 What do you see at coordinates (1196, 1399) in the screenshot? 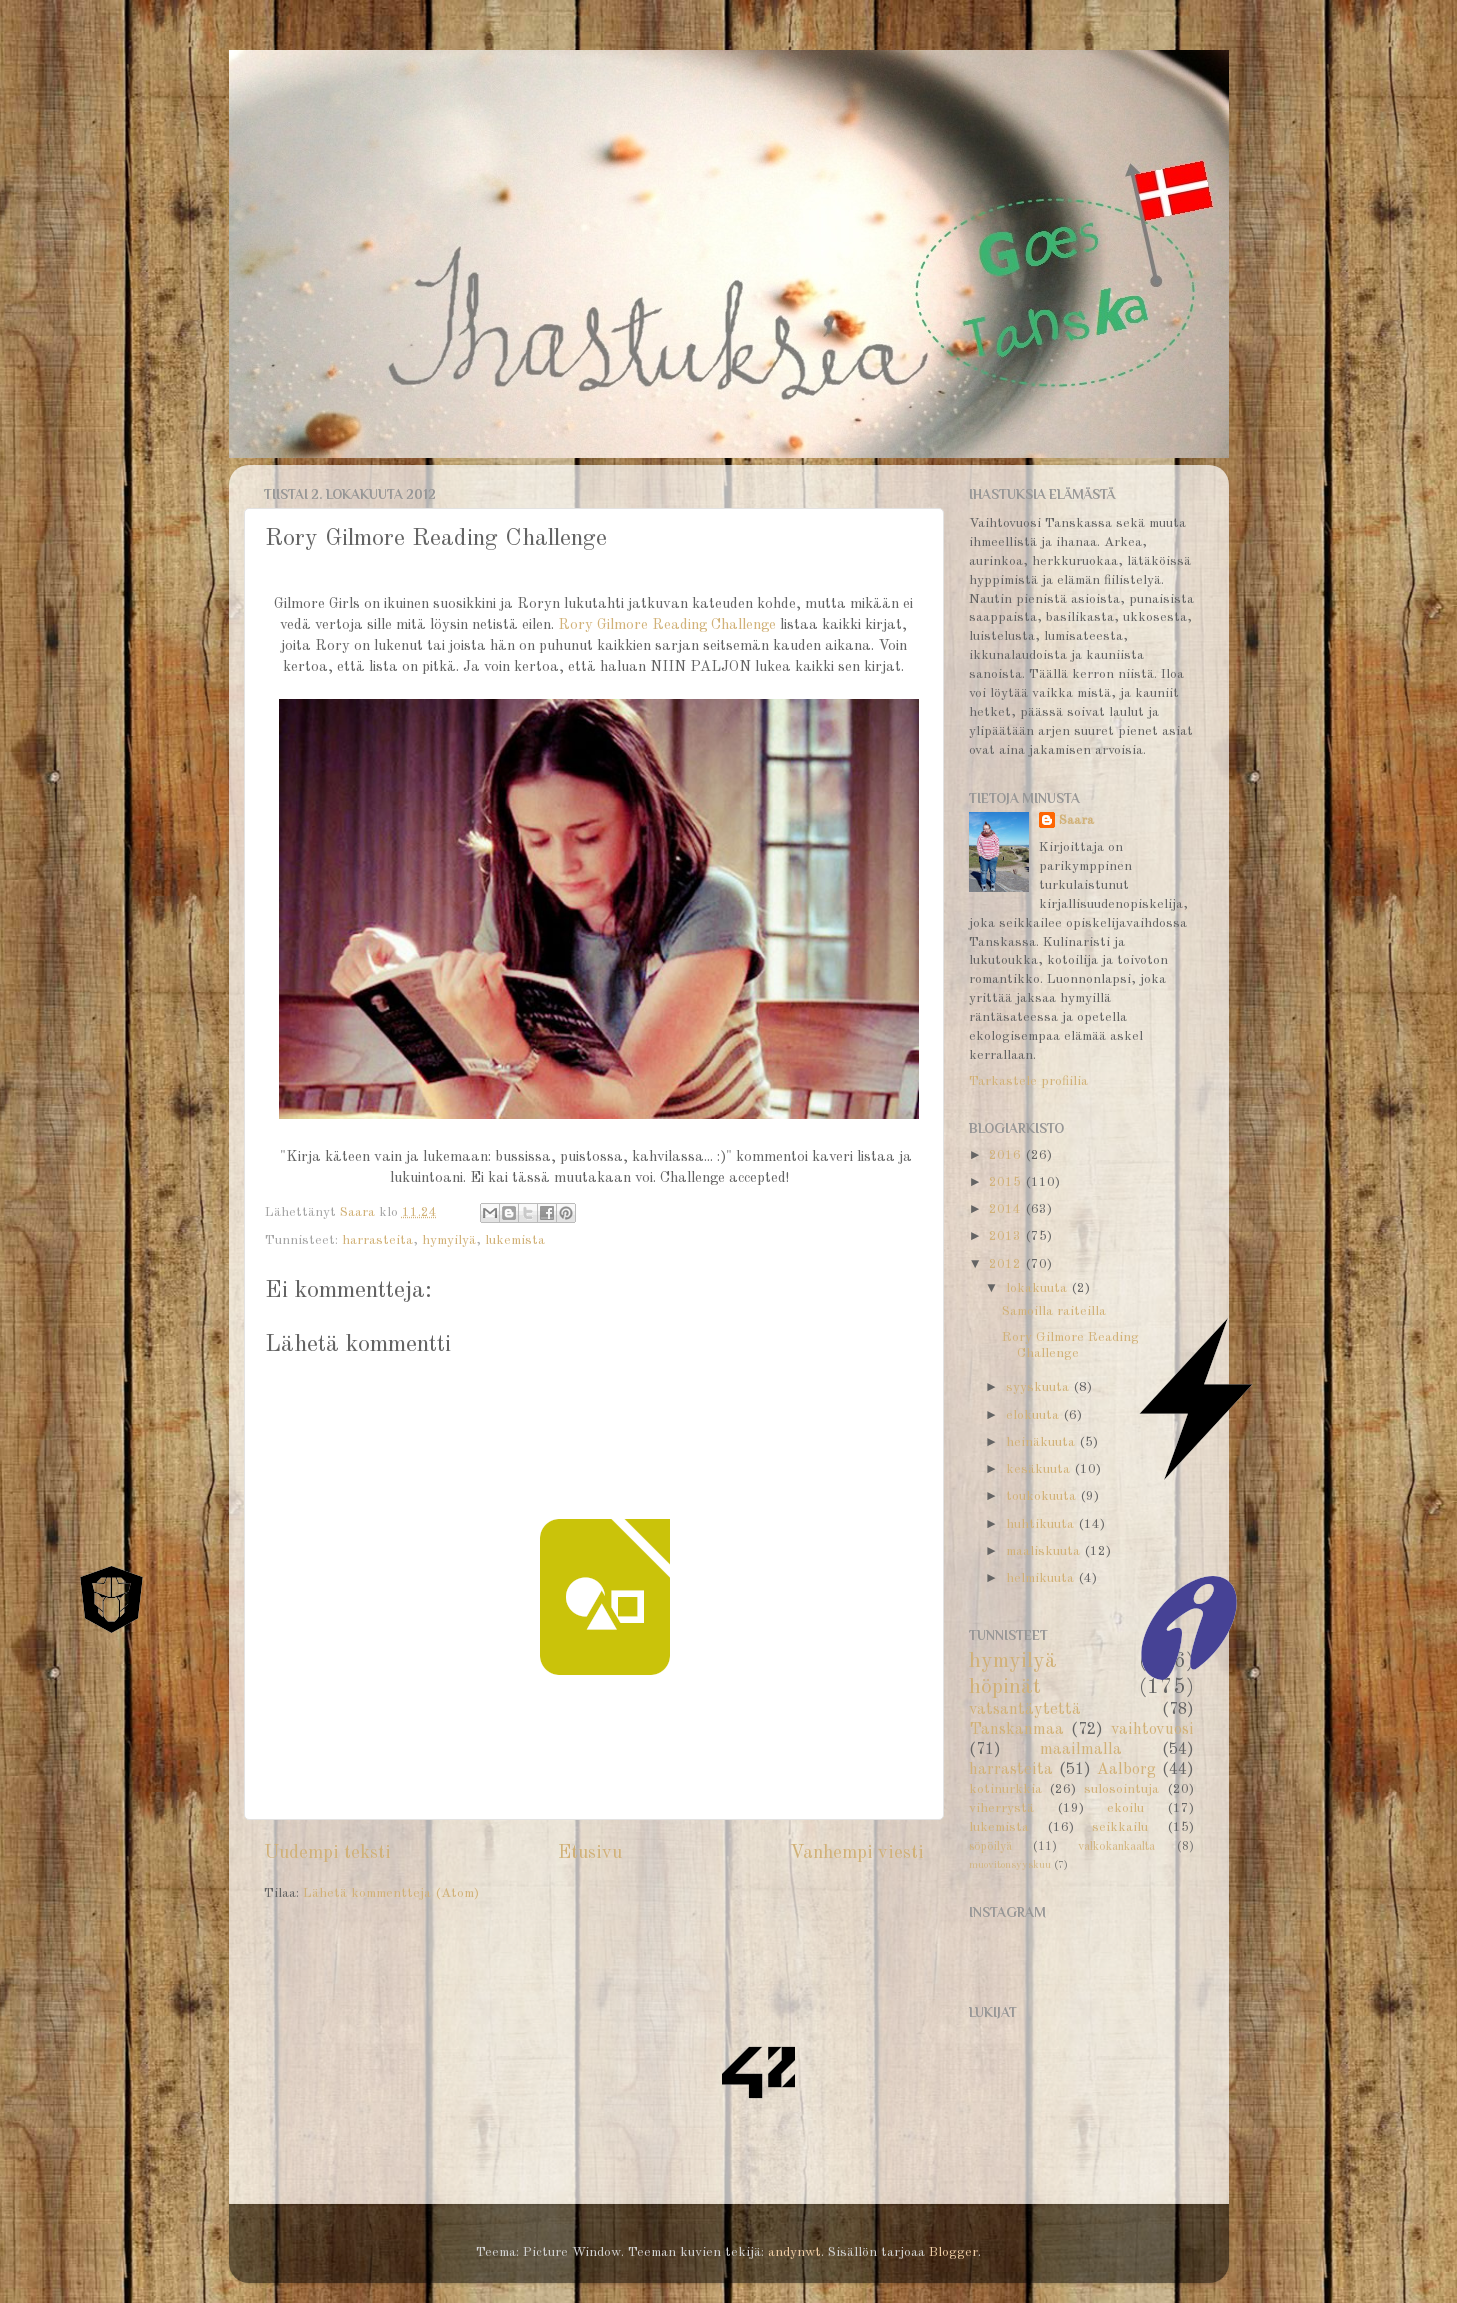
I see `open StackBlitz web IDE` at bounding box center [1196, 1399].